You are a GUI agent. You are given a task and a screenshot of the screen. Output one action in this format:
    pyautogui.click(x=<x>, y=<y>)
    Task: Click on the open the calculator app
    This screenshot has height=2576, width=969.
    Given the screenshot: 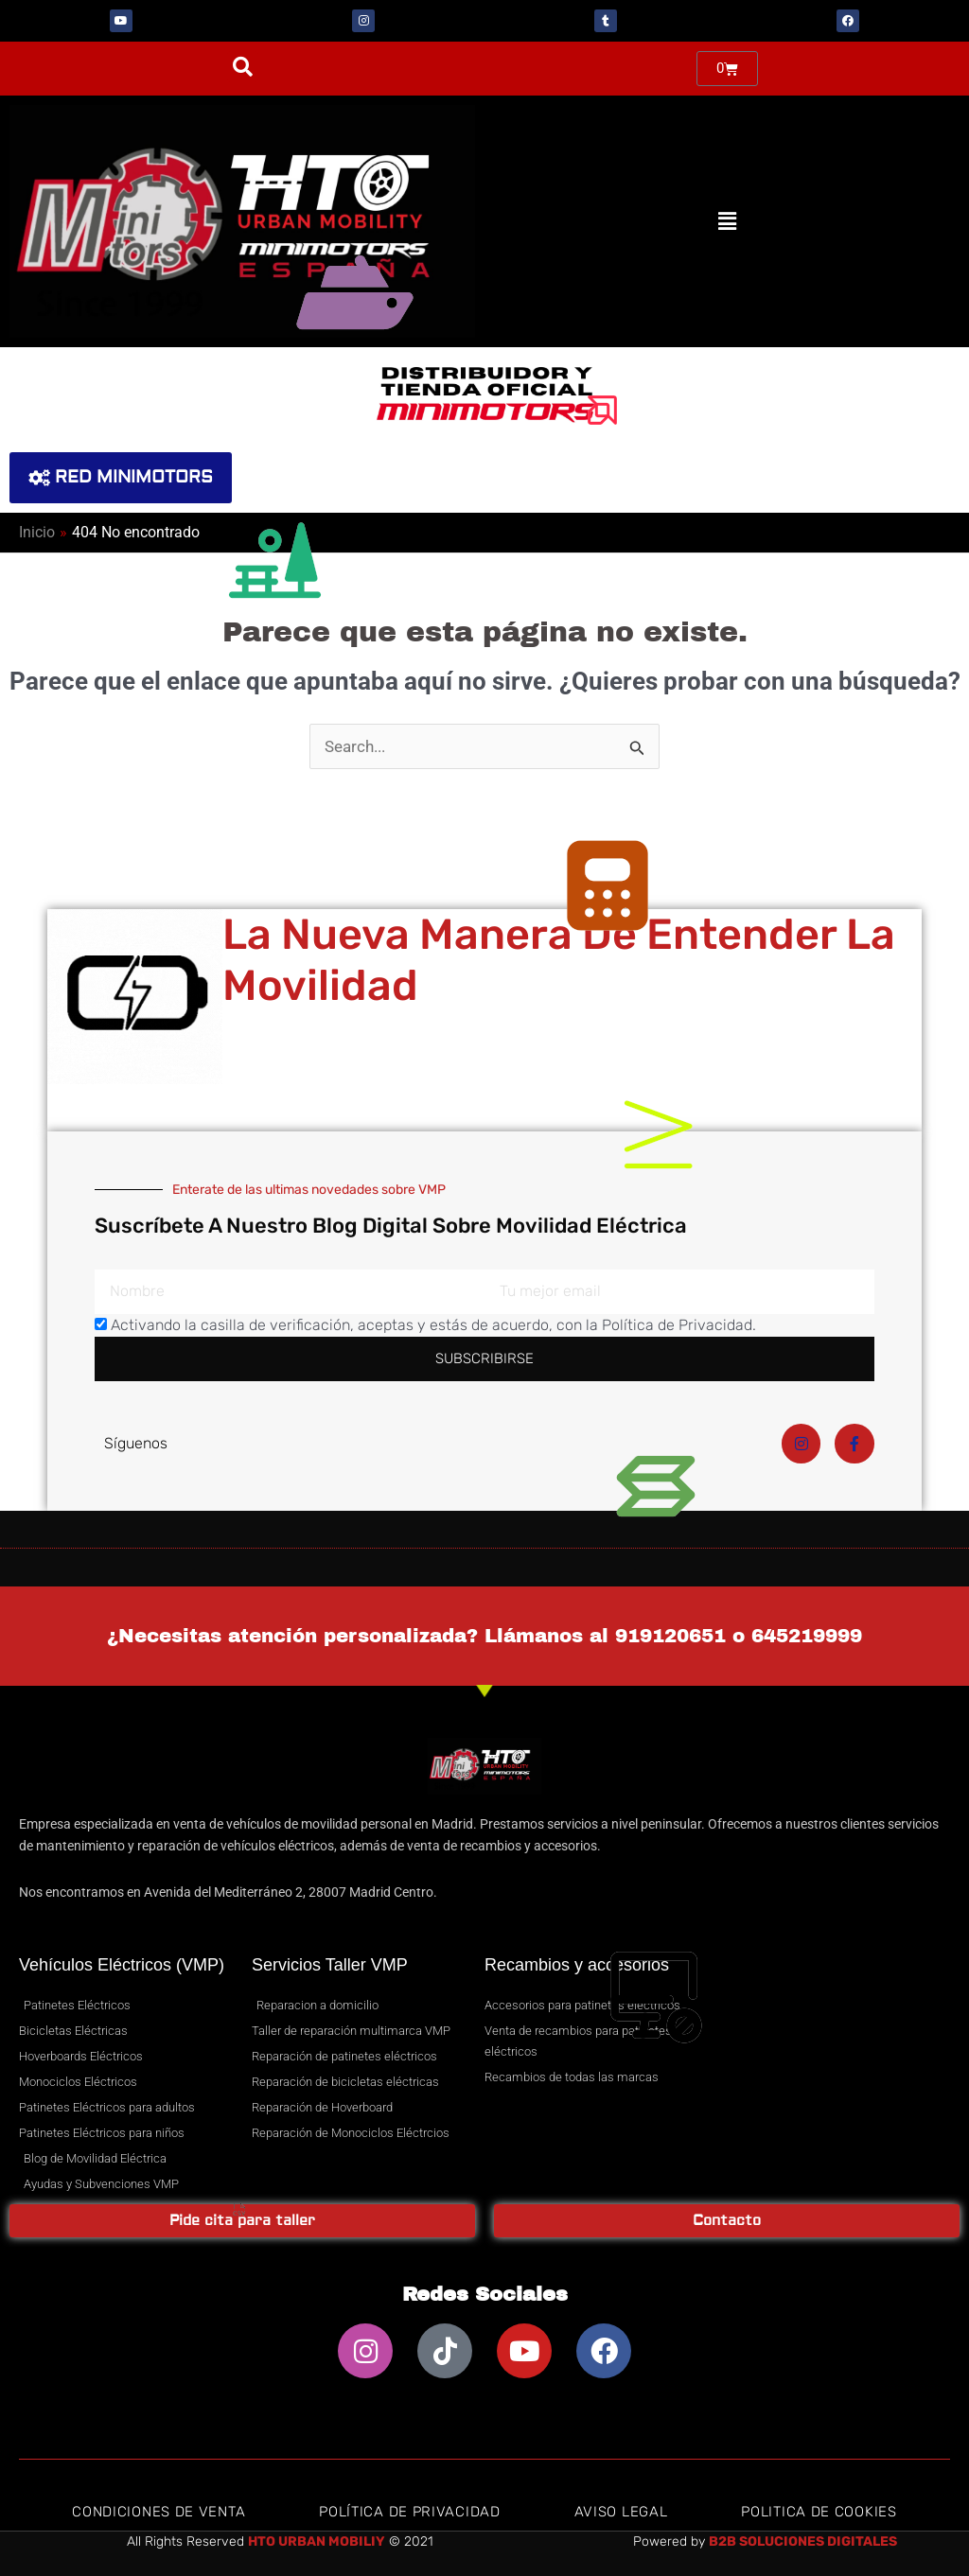 What is the action you would take?
    pyautogui.click(x=608, y=885)
    